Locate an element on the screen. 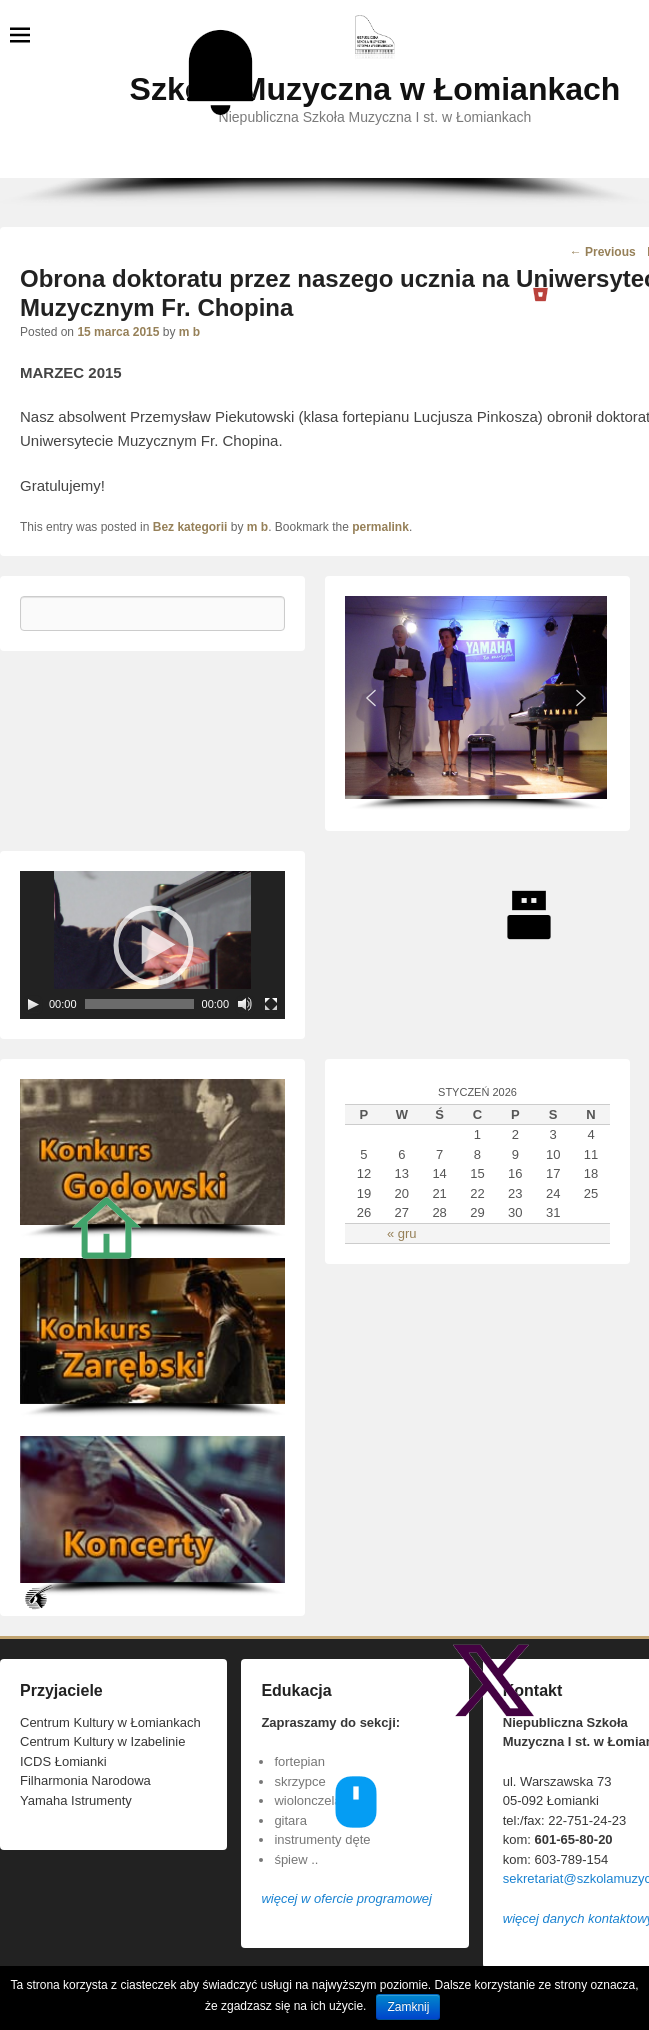  share to X (formerly Twitter) is located at coordinates (493, 1680).